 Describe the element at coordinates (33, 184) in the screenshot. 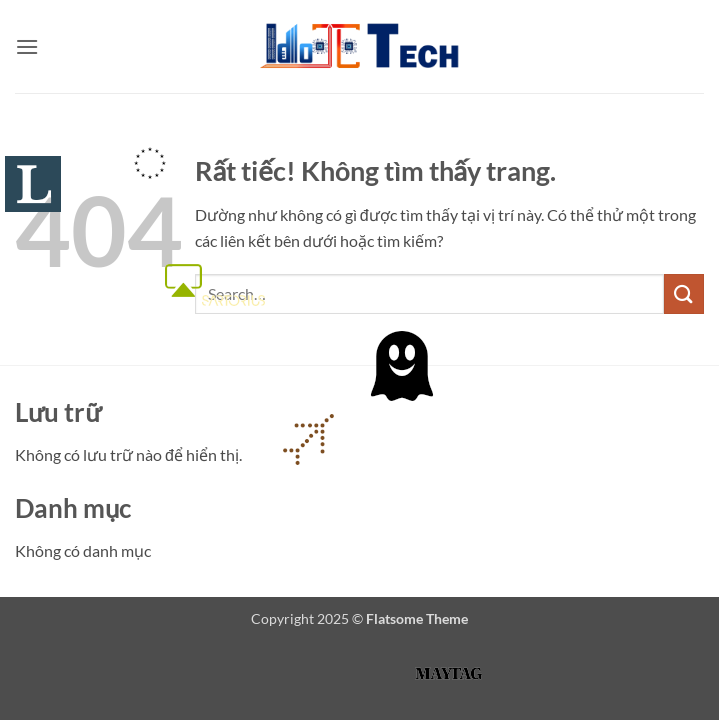

I see `visit the Lobsters link aggregation site` at that location.